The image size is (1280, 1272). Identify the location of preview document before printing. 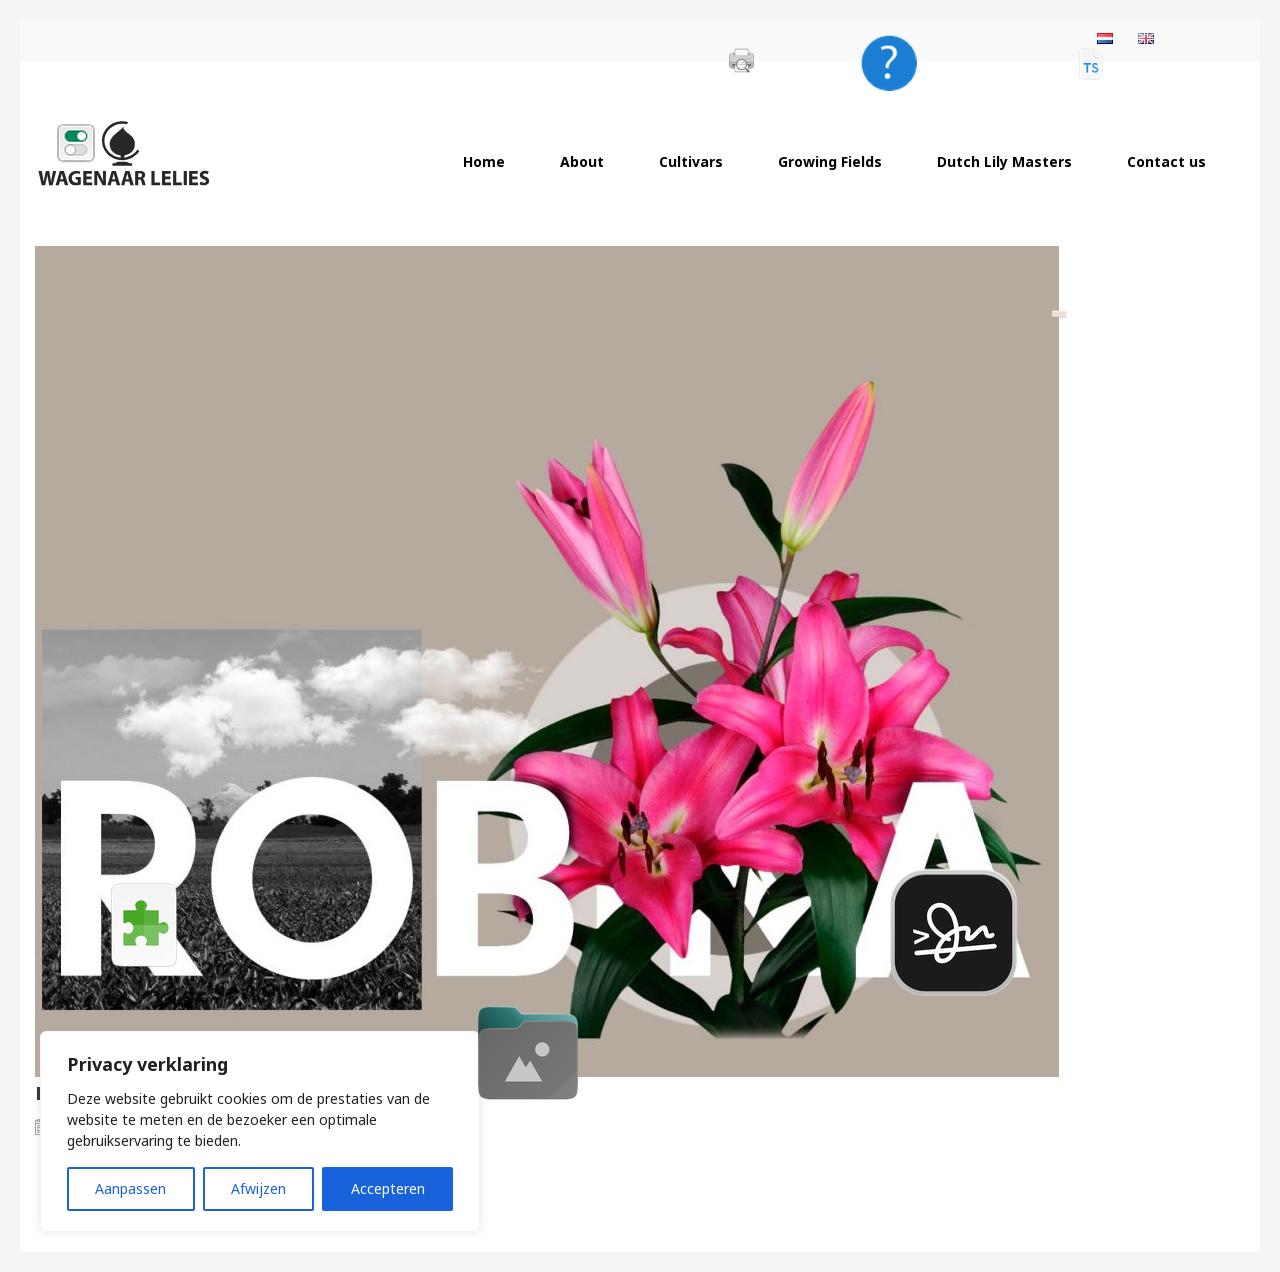
(741, 60).